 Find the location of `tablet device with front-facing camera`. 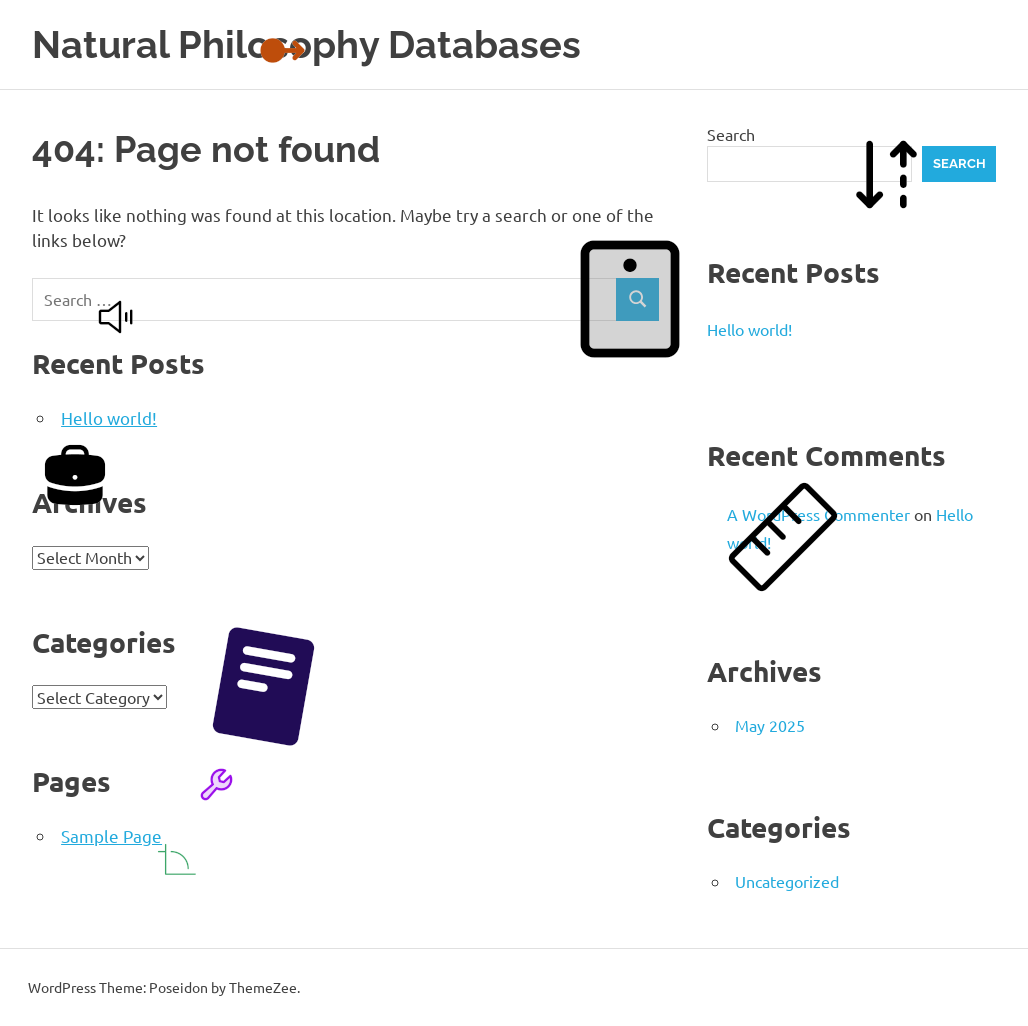

tablet device with front-facing camera is located at coordinates (630, 299).